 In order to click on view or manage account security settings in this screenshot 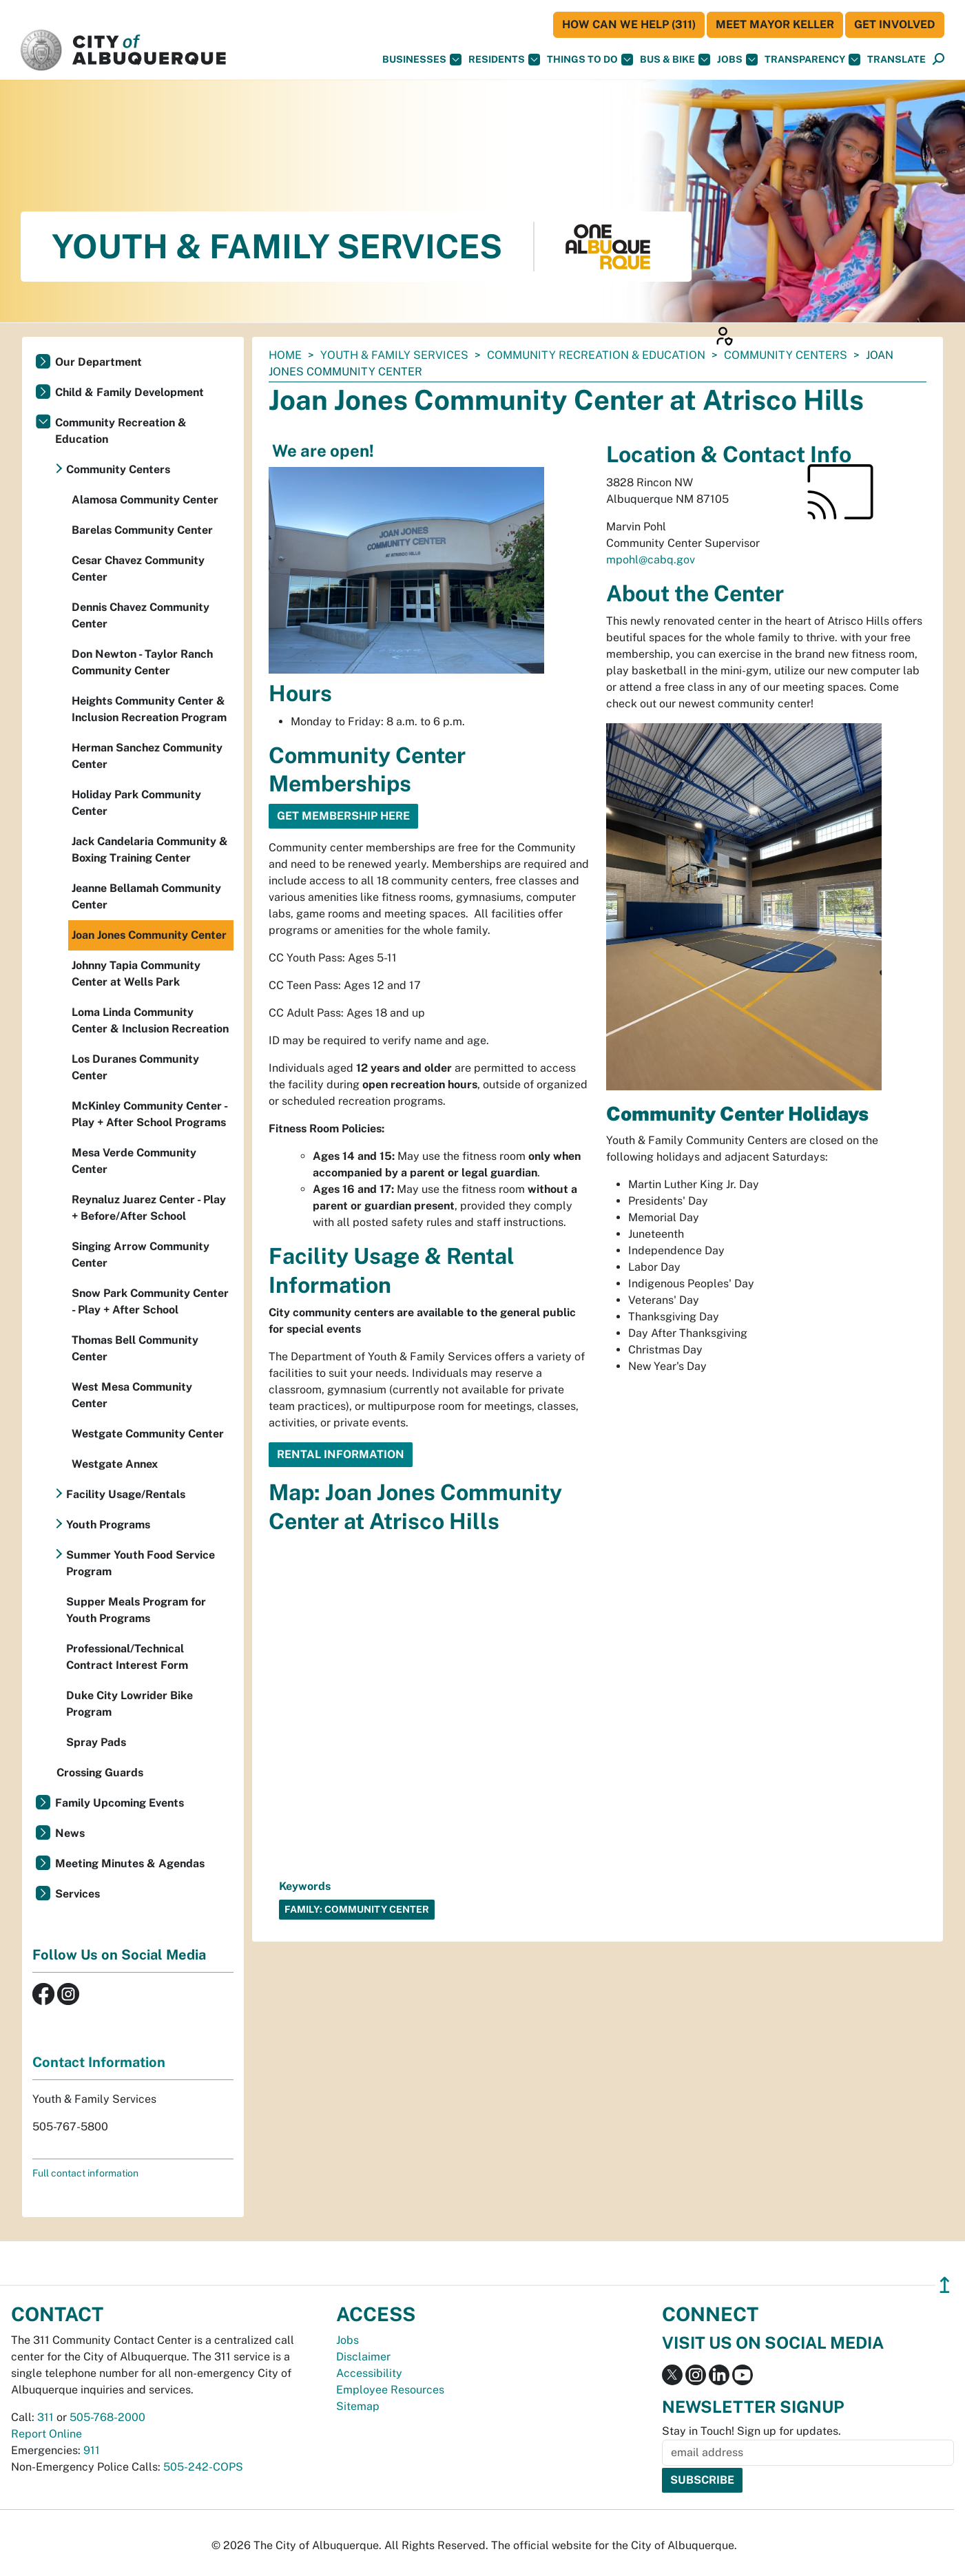, I will do `click(723, 335)`.